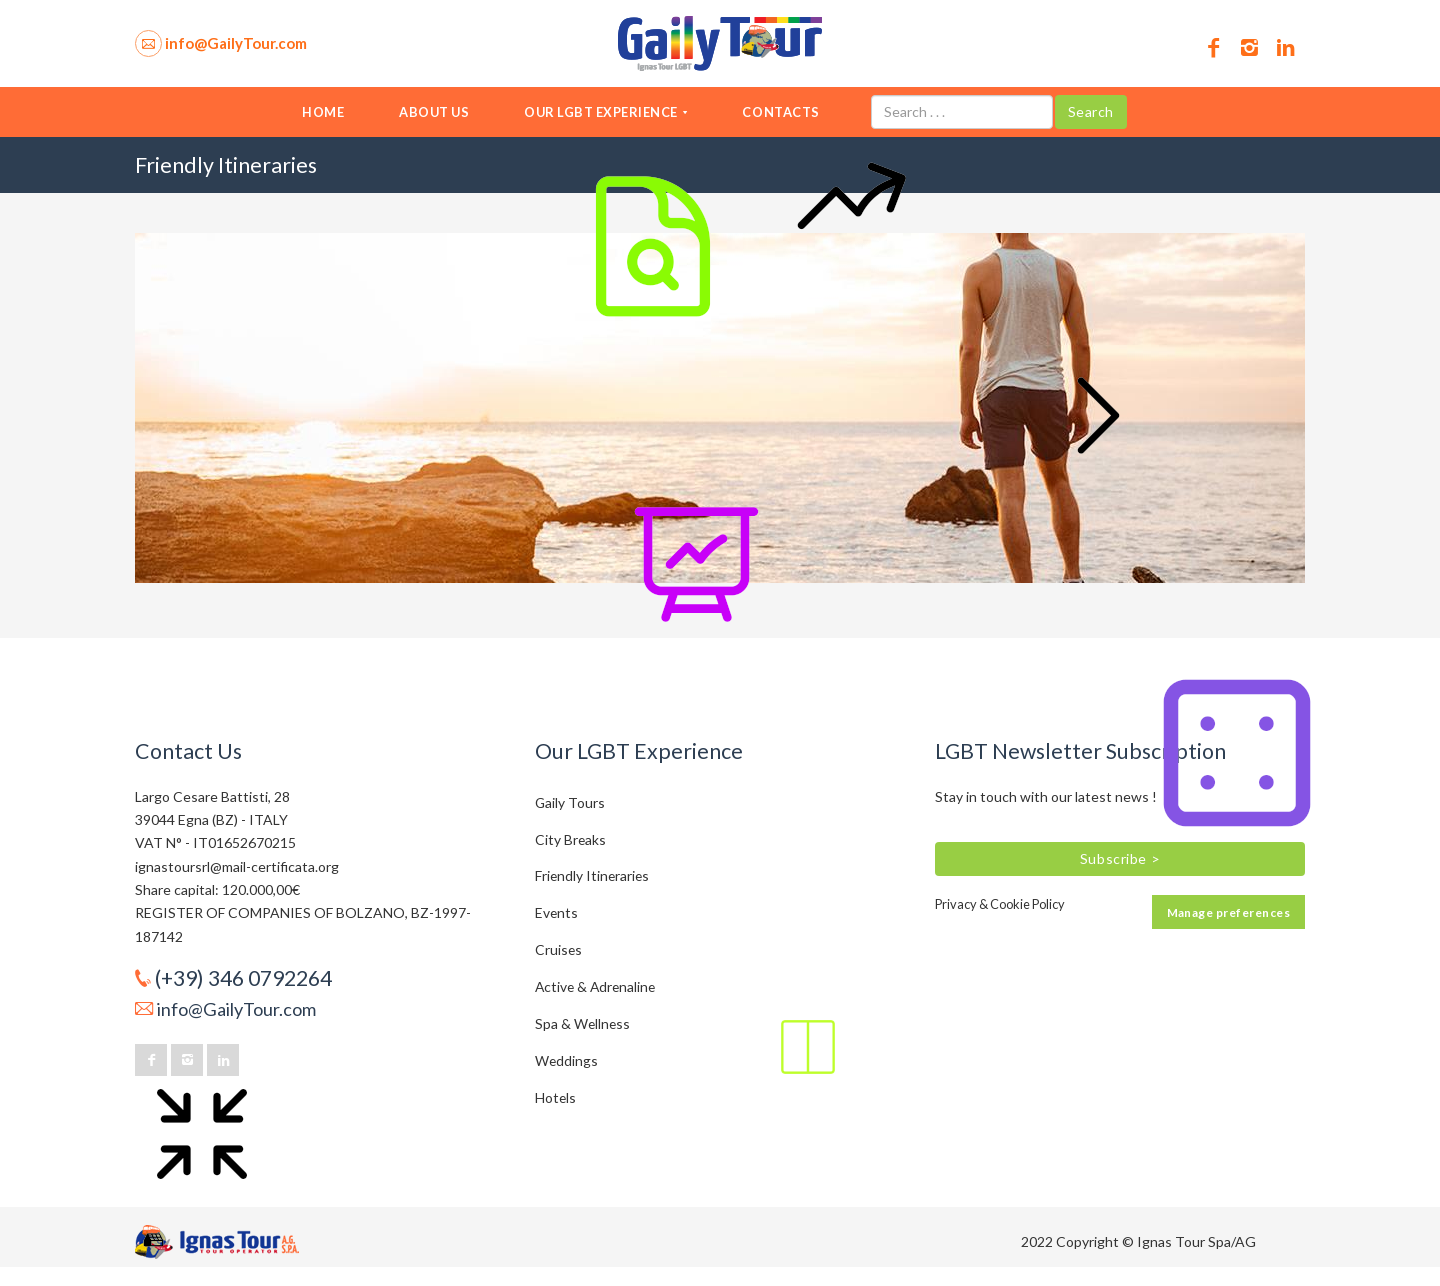 This screenshot has height=1286, width=1440. I want to click on view presentation or slideshow, so click(696, 564).